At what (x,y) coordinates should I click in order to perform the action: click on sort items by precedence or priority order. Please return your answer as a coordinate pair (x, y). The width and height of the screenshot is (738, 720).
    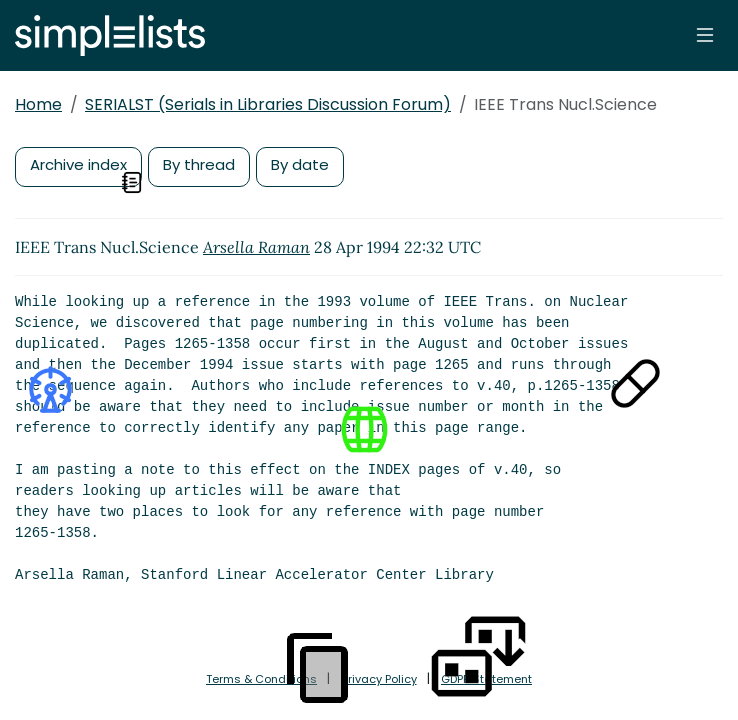
    Looking at the image, I should click on (478, 656).